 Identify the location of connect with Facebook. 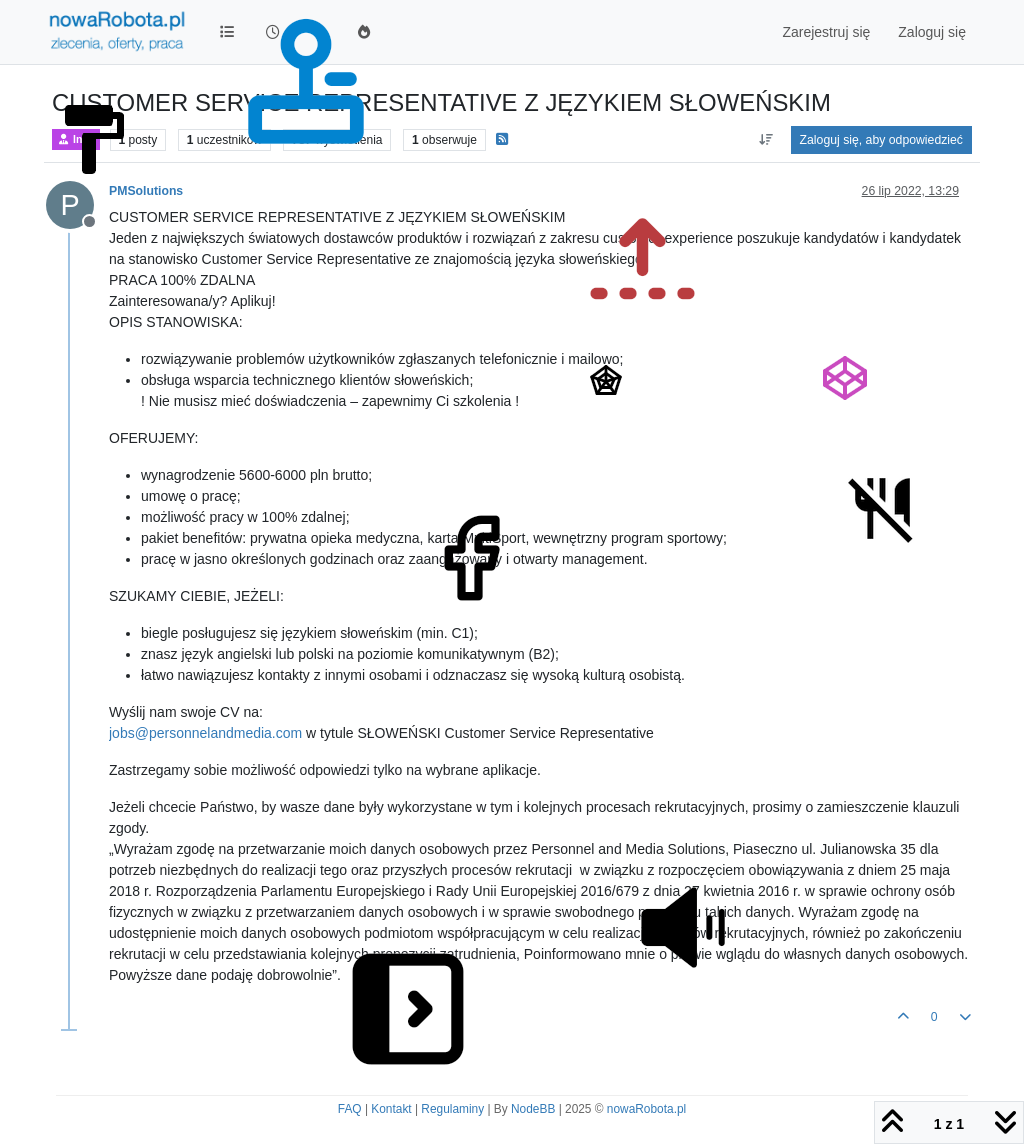
(470, 558).